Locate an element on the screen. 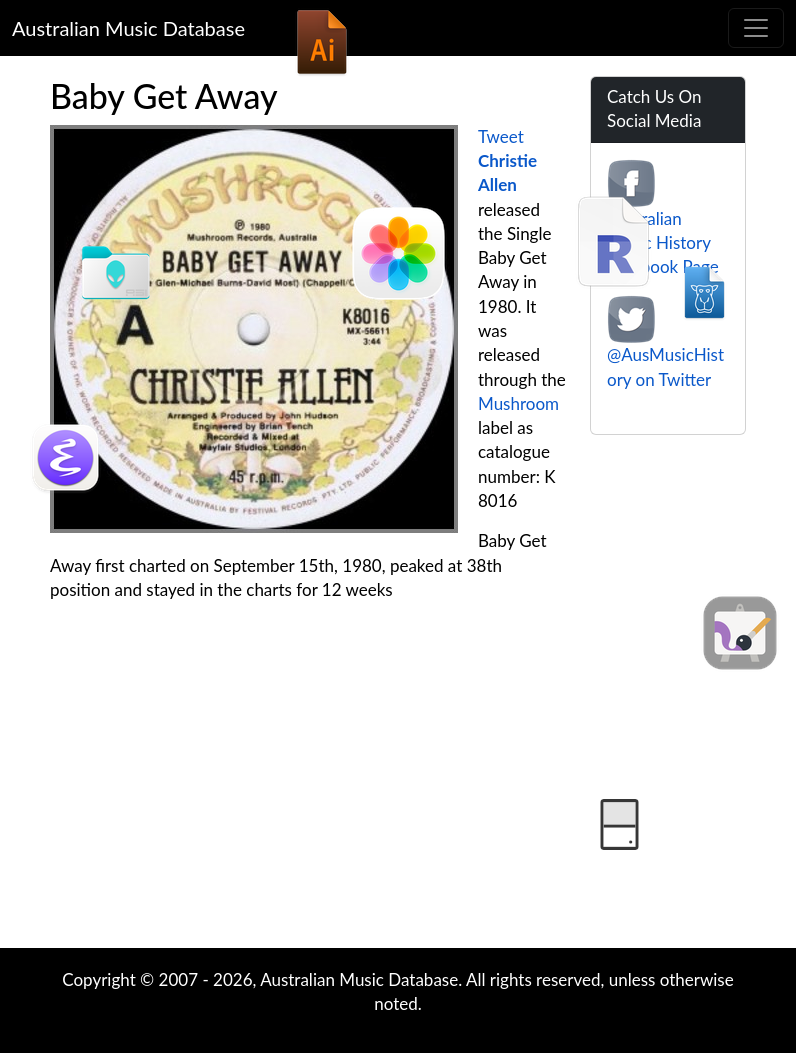 This screenshot has width=796, height=1062. open the Photos app is located at coordinates (398, 253).